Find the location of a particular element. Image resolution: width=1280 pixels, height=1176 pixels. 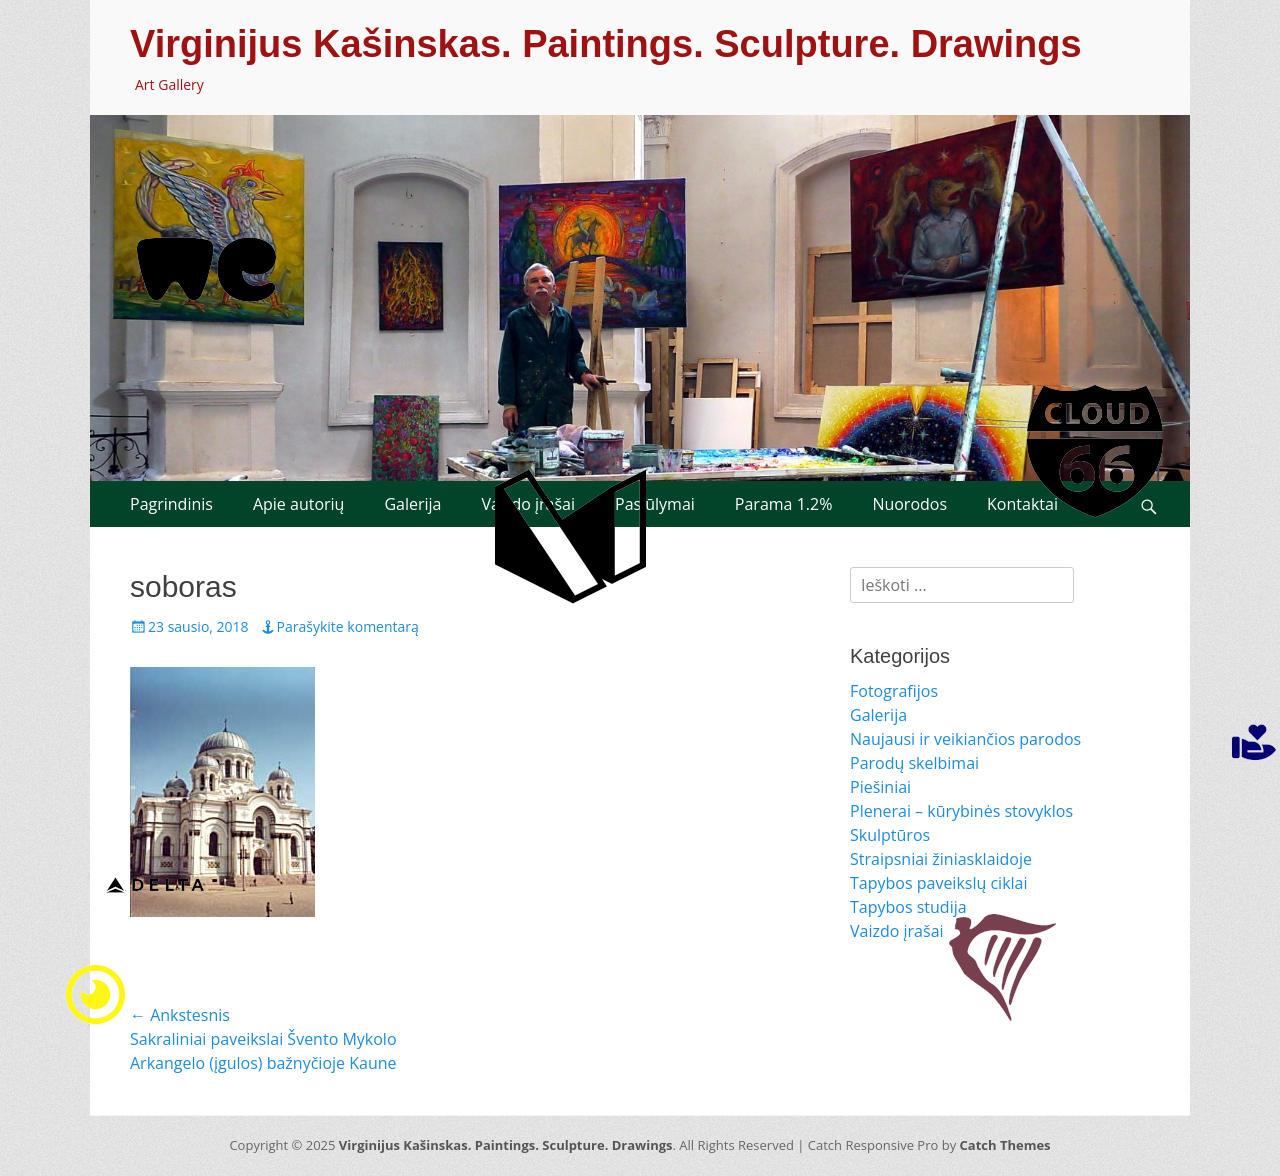

open wetransfer file sharing service is located at coordinates (206, 269).